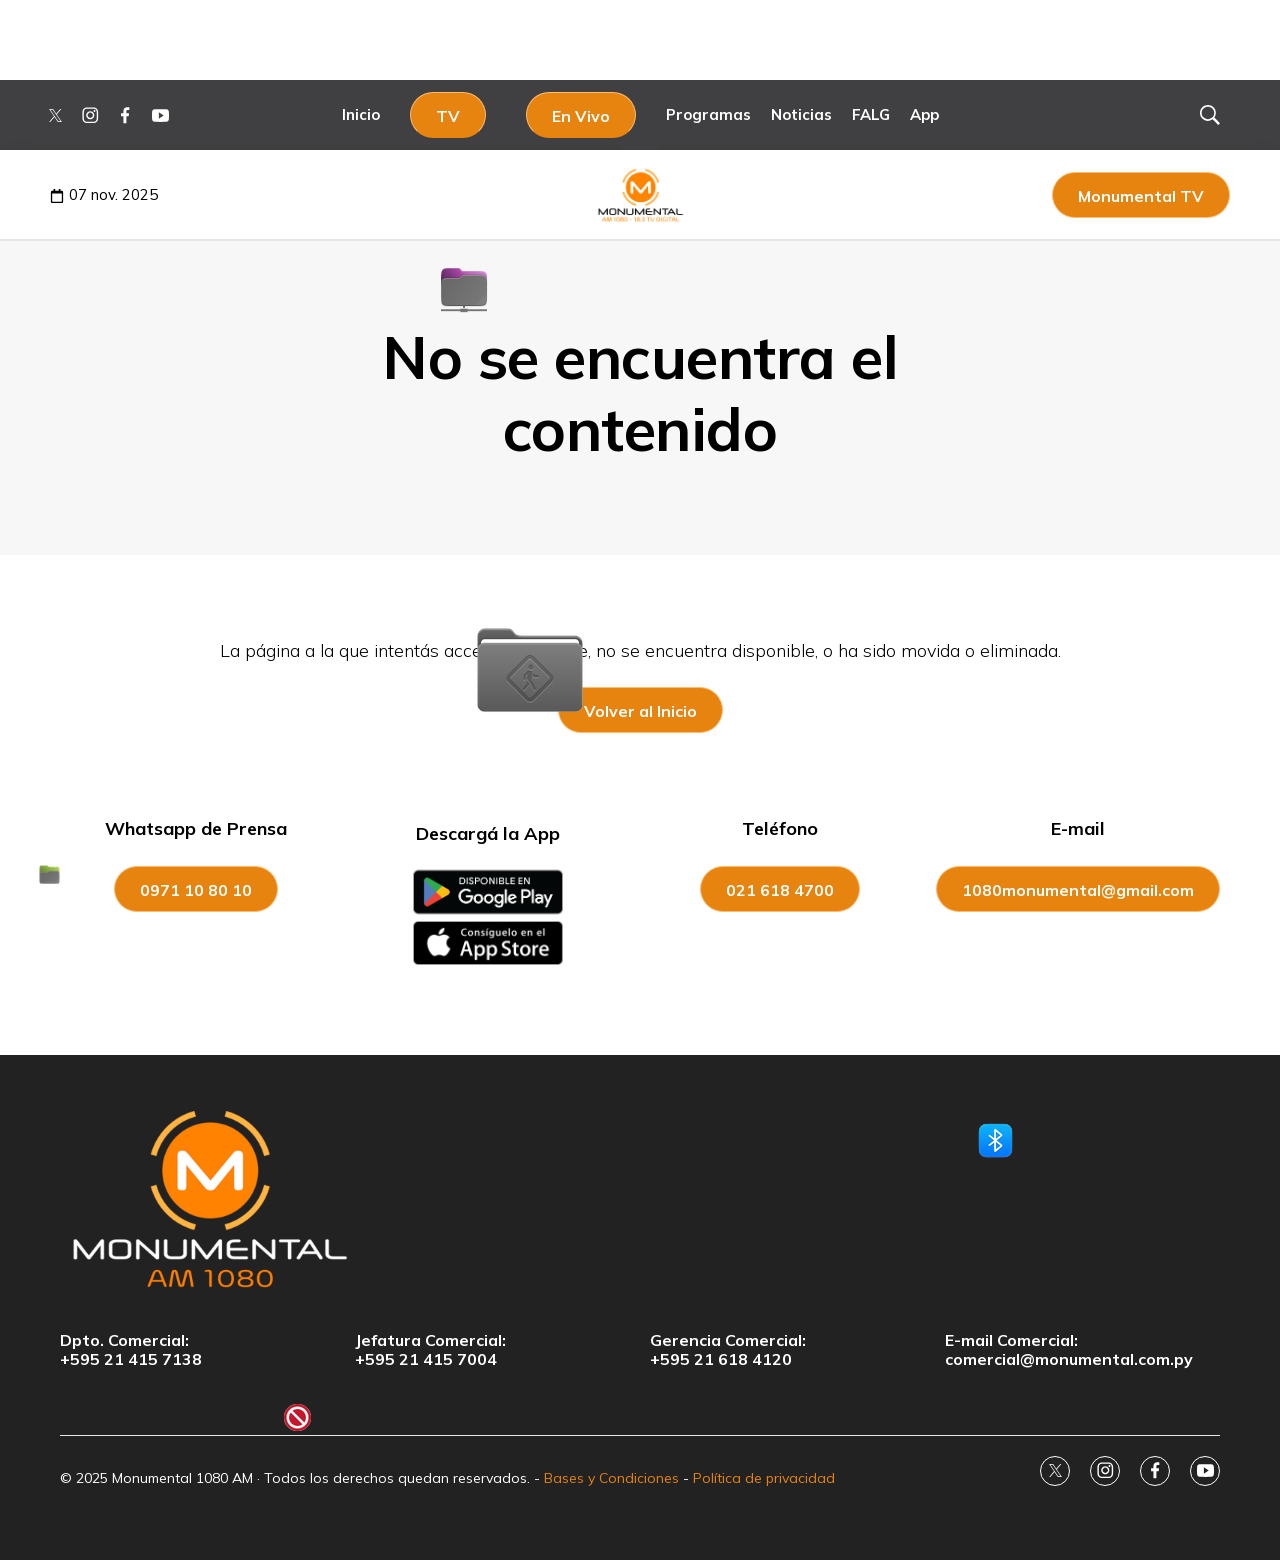 The image size is (1280, 1560). I want to click on an open folder displaying its contents, so click(49, 874).